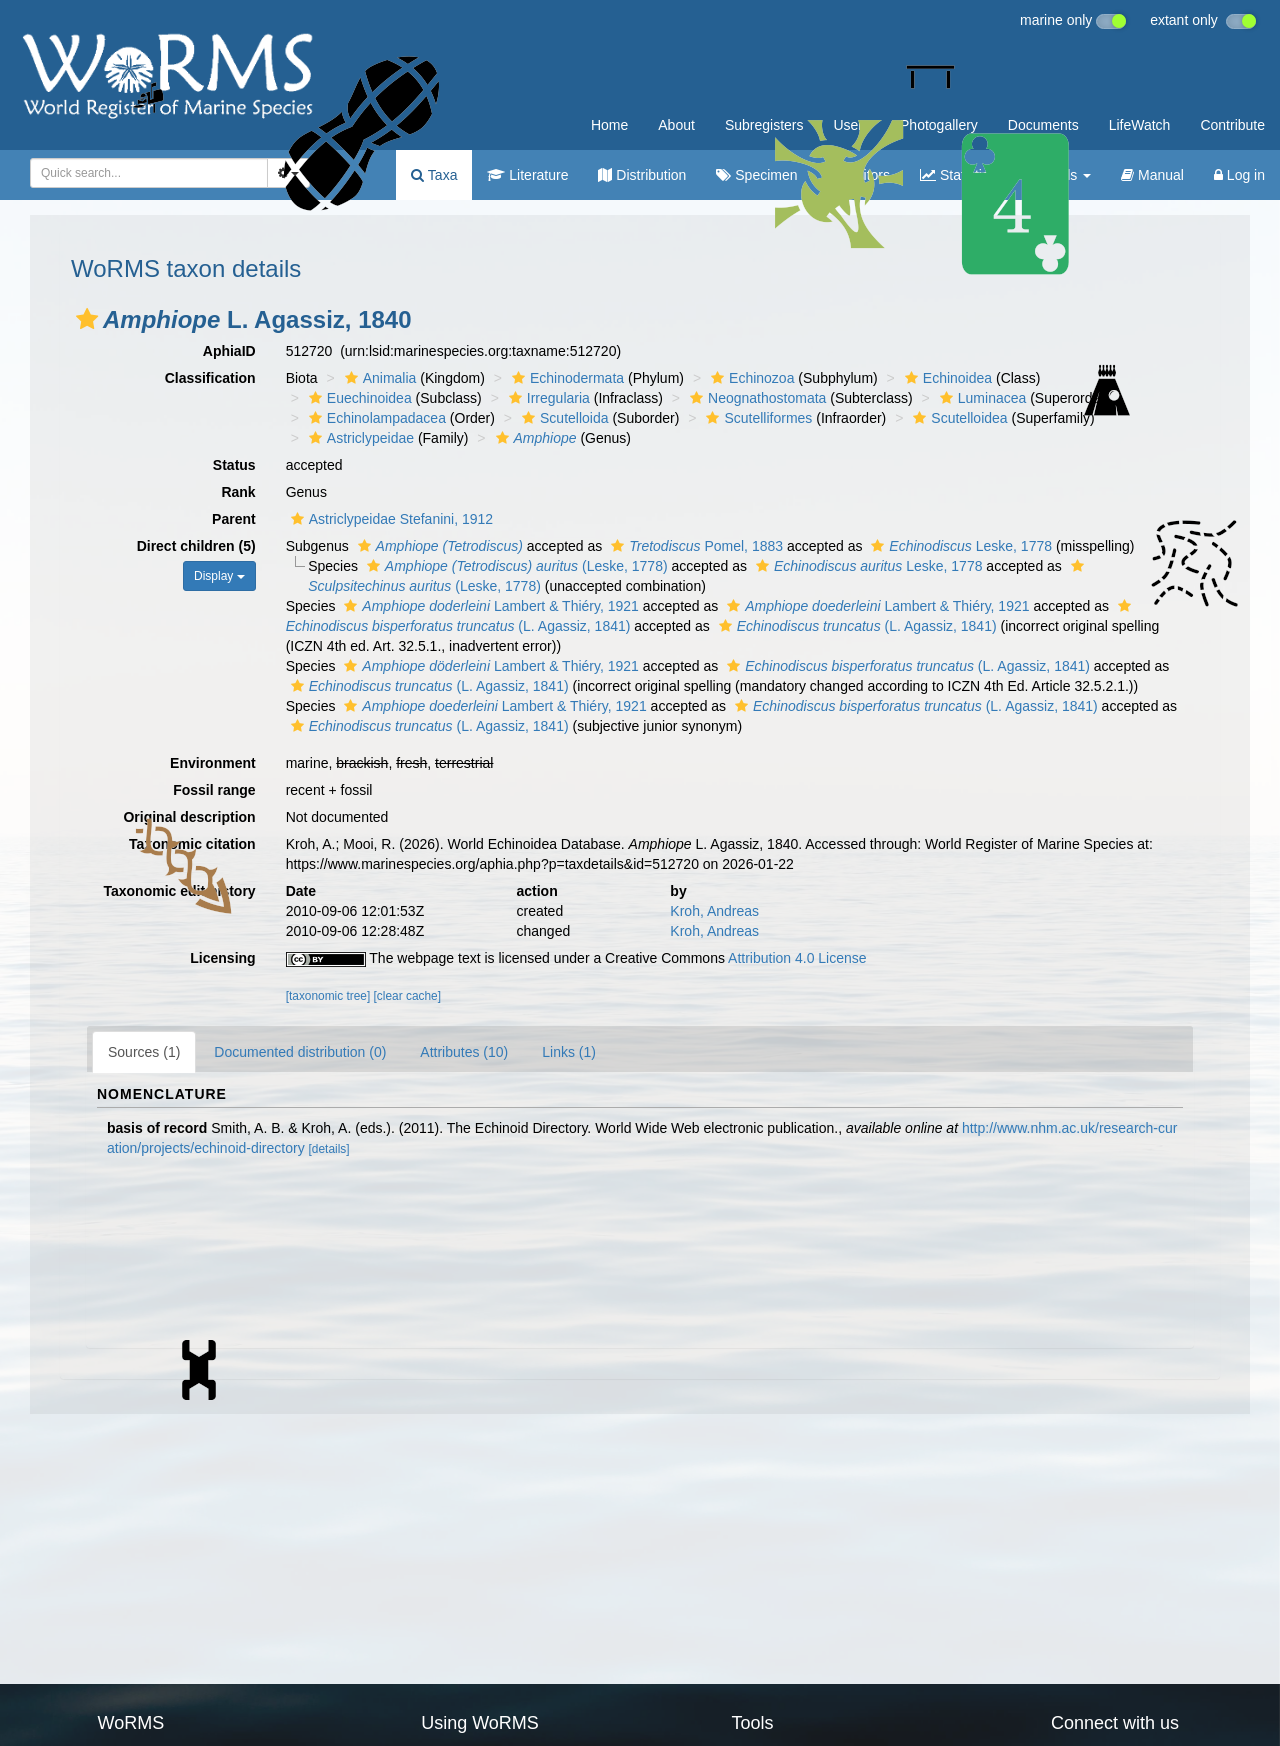 The image size is (1280, 1746). What do you see at coordinates (148, 97) in the screenshot?
I see `access your mailbox or inbox` at bounding box center [148, 97].